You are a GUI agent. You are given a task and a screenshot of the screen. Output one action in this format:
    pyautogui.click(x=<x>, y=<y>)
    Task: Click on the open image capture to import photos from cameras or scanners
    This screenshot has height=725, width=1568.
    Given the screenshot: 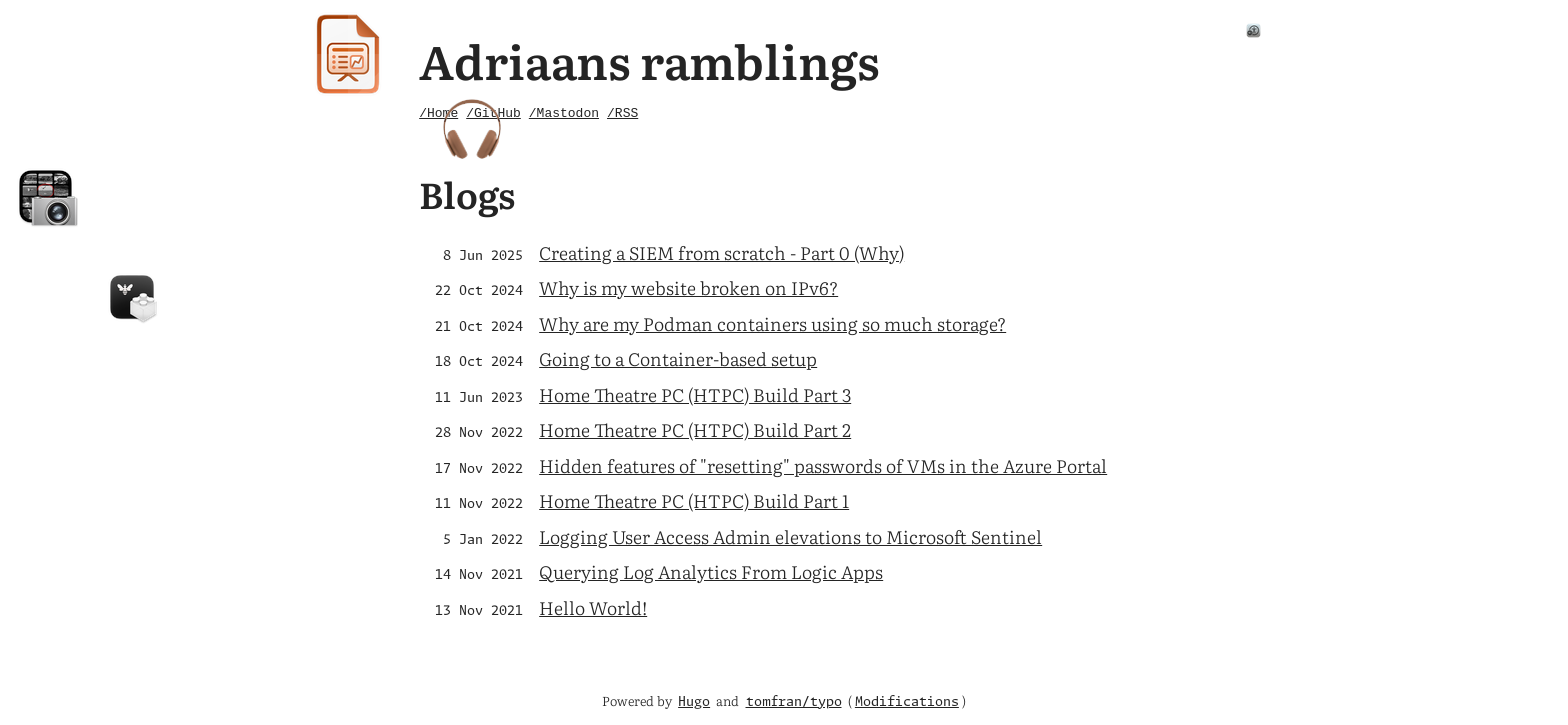 What is the action you would take?
    pyautogui.click(x=45, y=196)
    